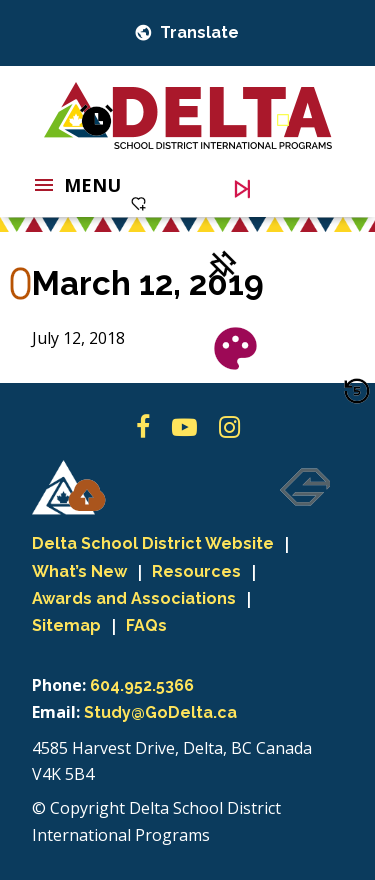 This screenshot has height=880, width=375. I want to click on upload file to cloud storage, so click(87, 496).